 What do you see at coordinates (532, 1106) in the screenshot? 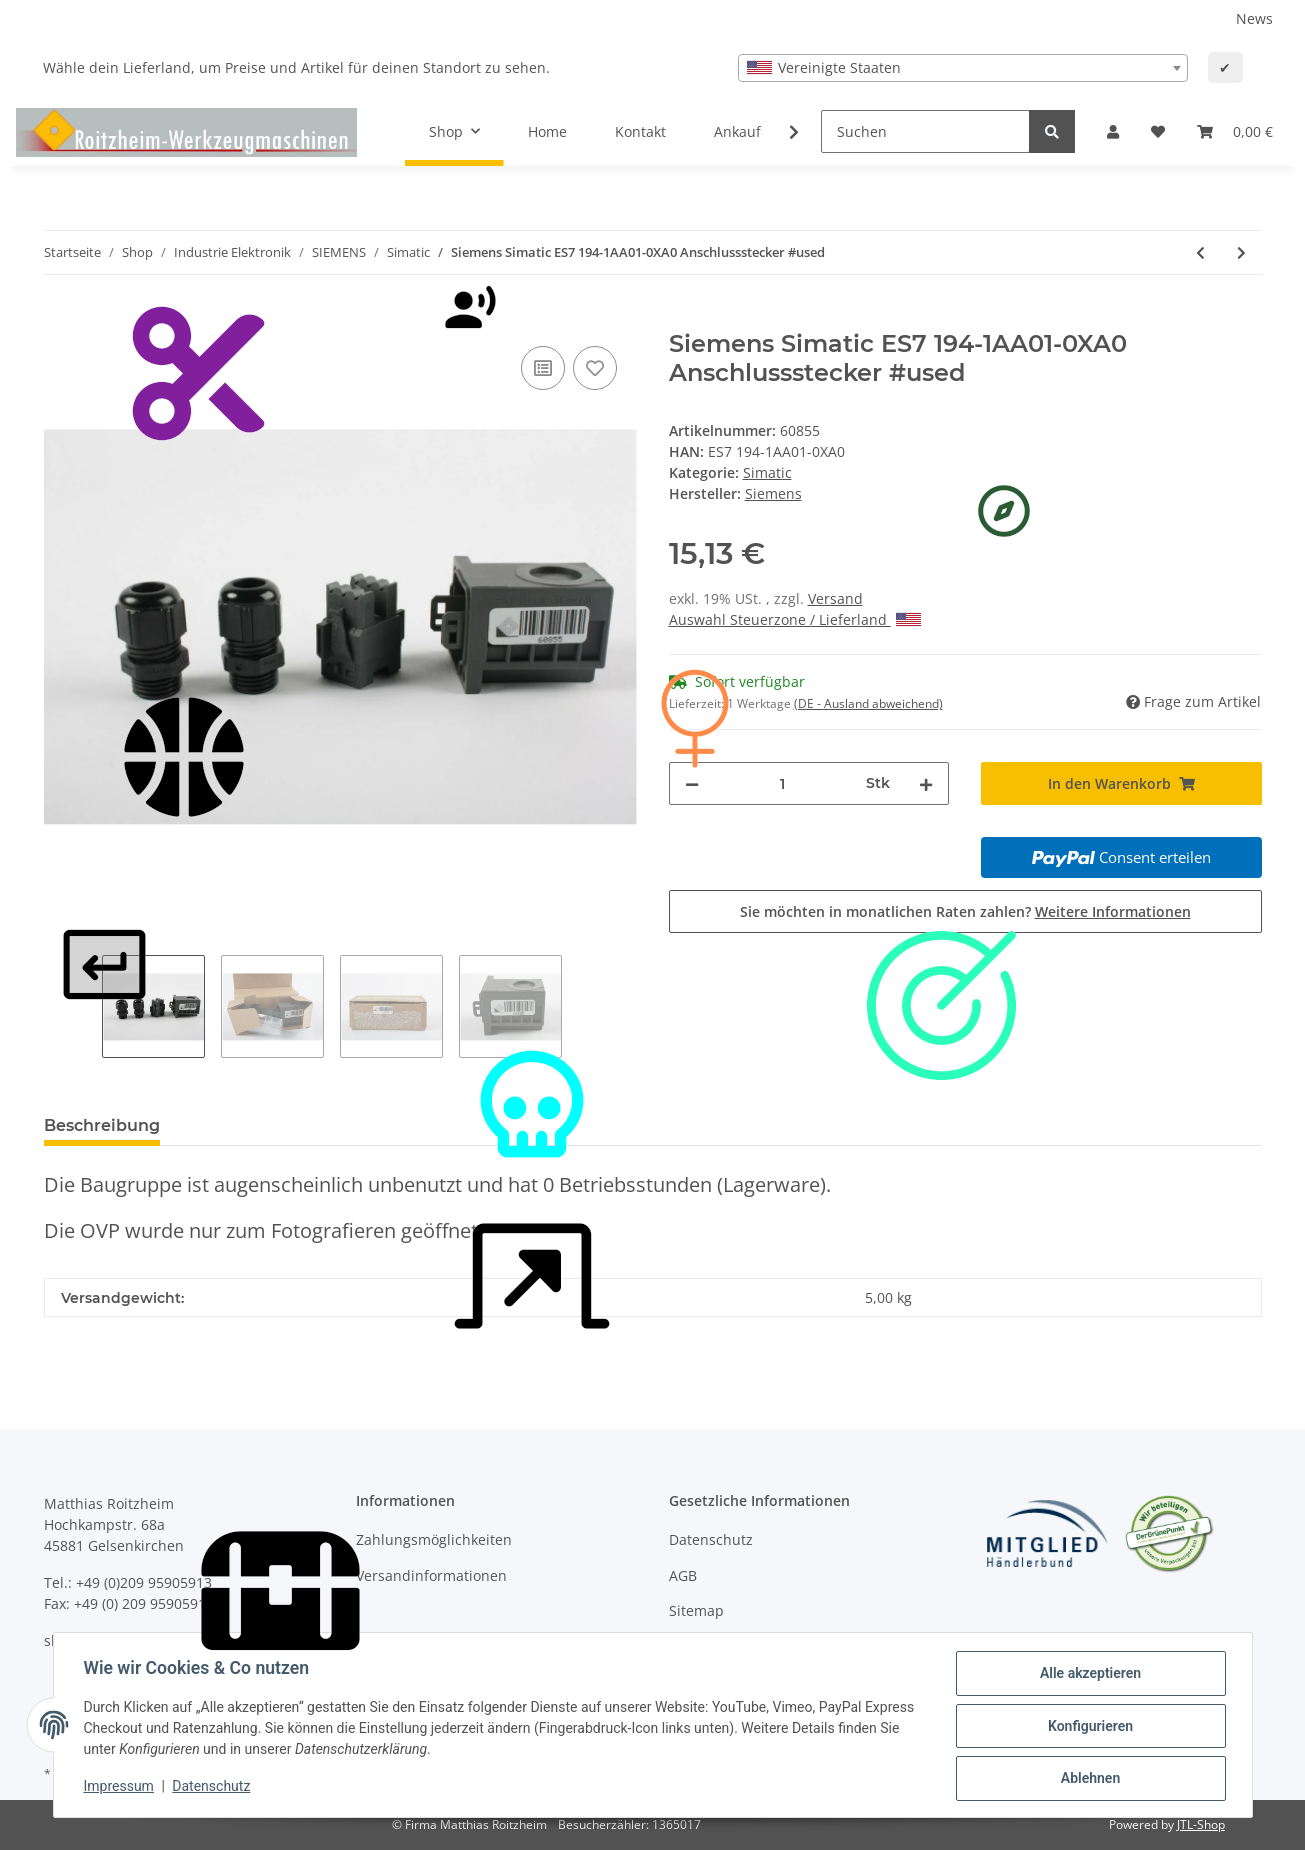
I see `indicates danger or hazardous content` at bounding box center [532, 1106].